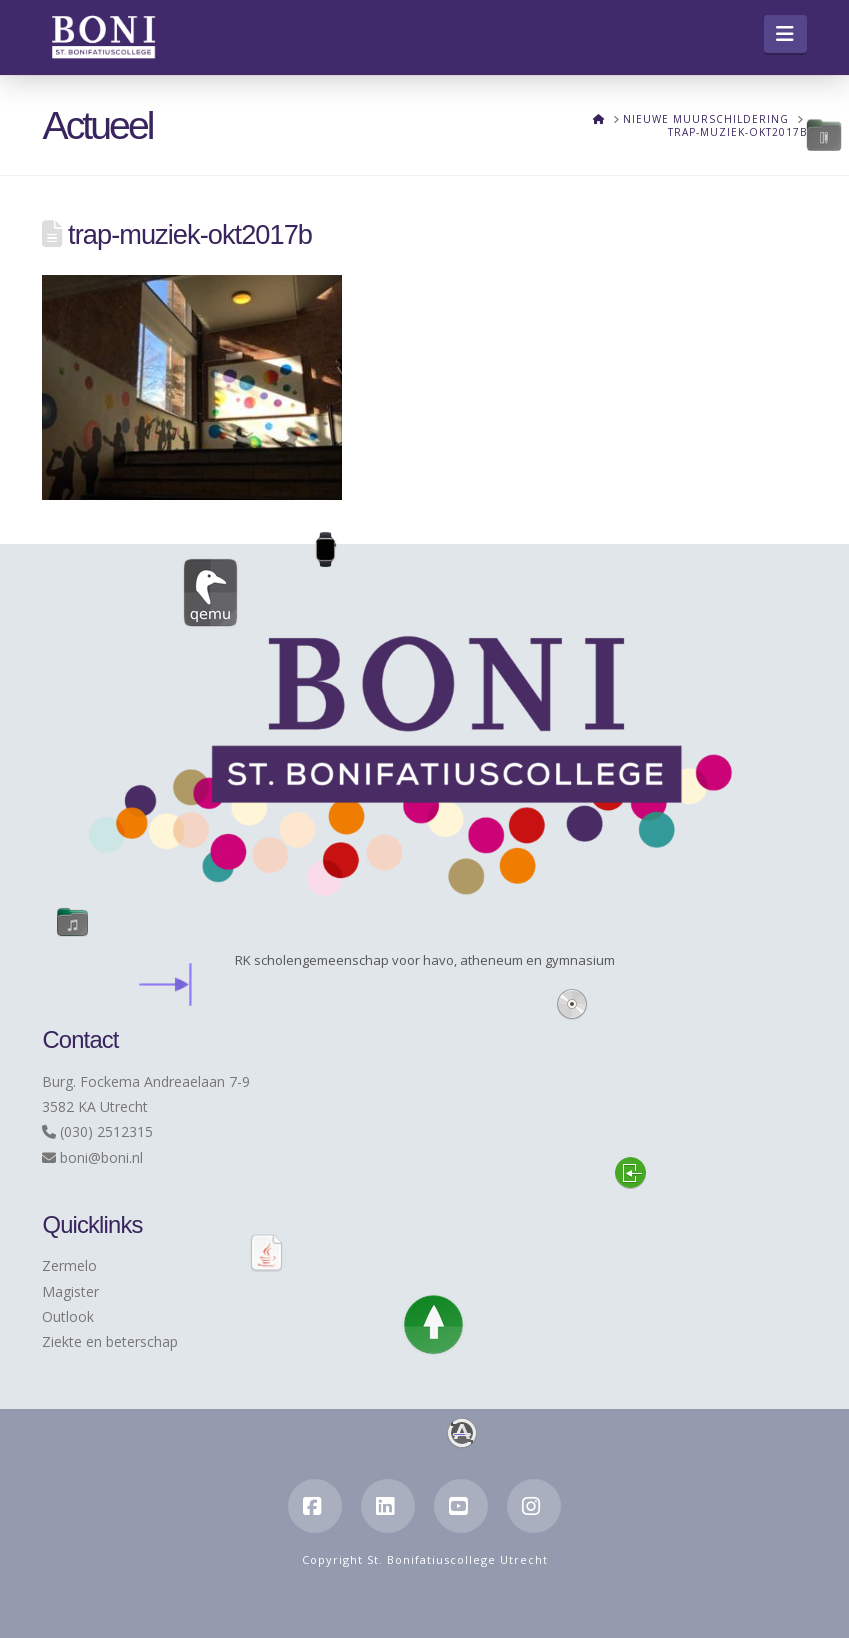  I want to click on open your music folder, so click(72, 921).